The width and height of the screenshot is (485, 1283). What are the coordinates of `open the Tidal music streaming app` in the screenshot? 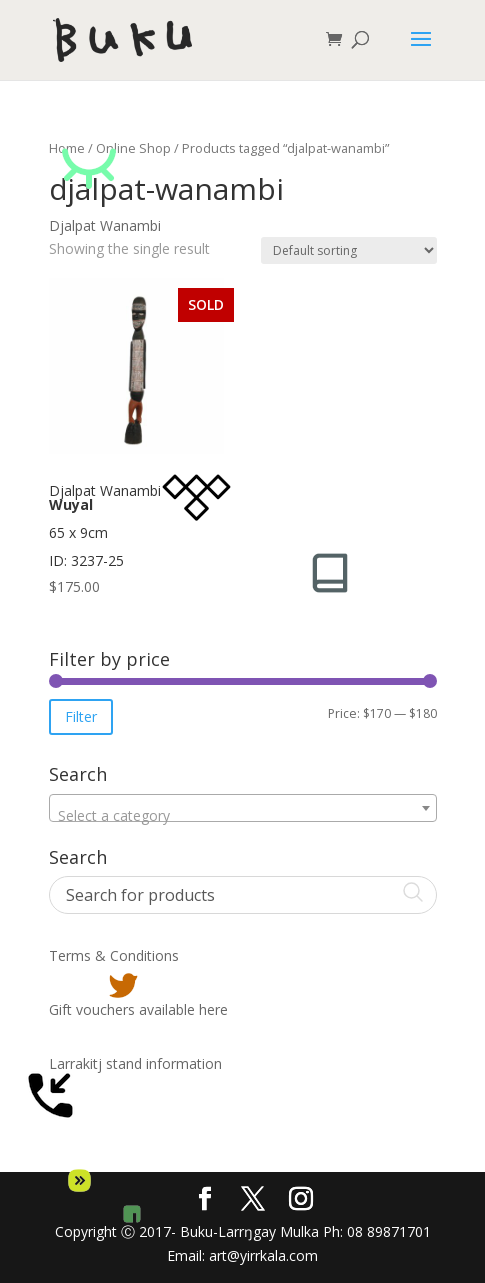 It's located at (196, 495).